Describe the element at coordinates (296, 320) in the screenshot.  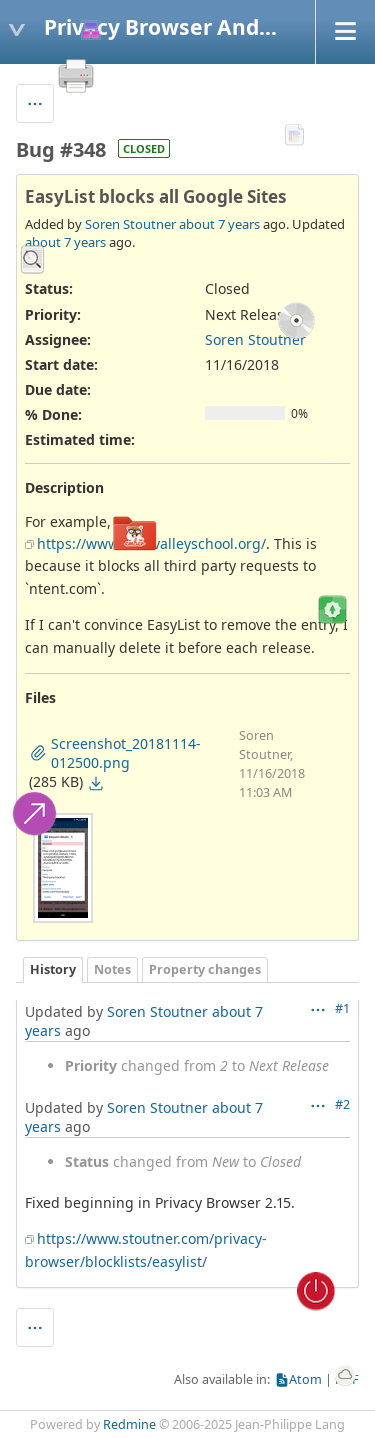
I see `indicates a blu-ray disc or optical media device` at that location.